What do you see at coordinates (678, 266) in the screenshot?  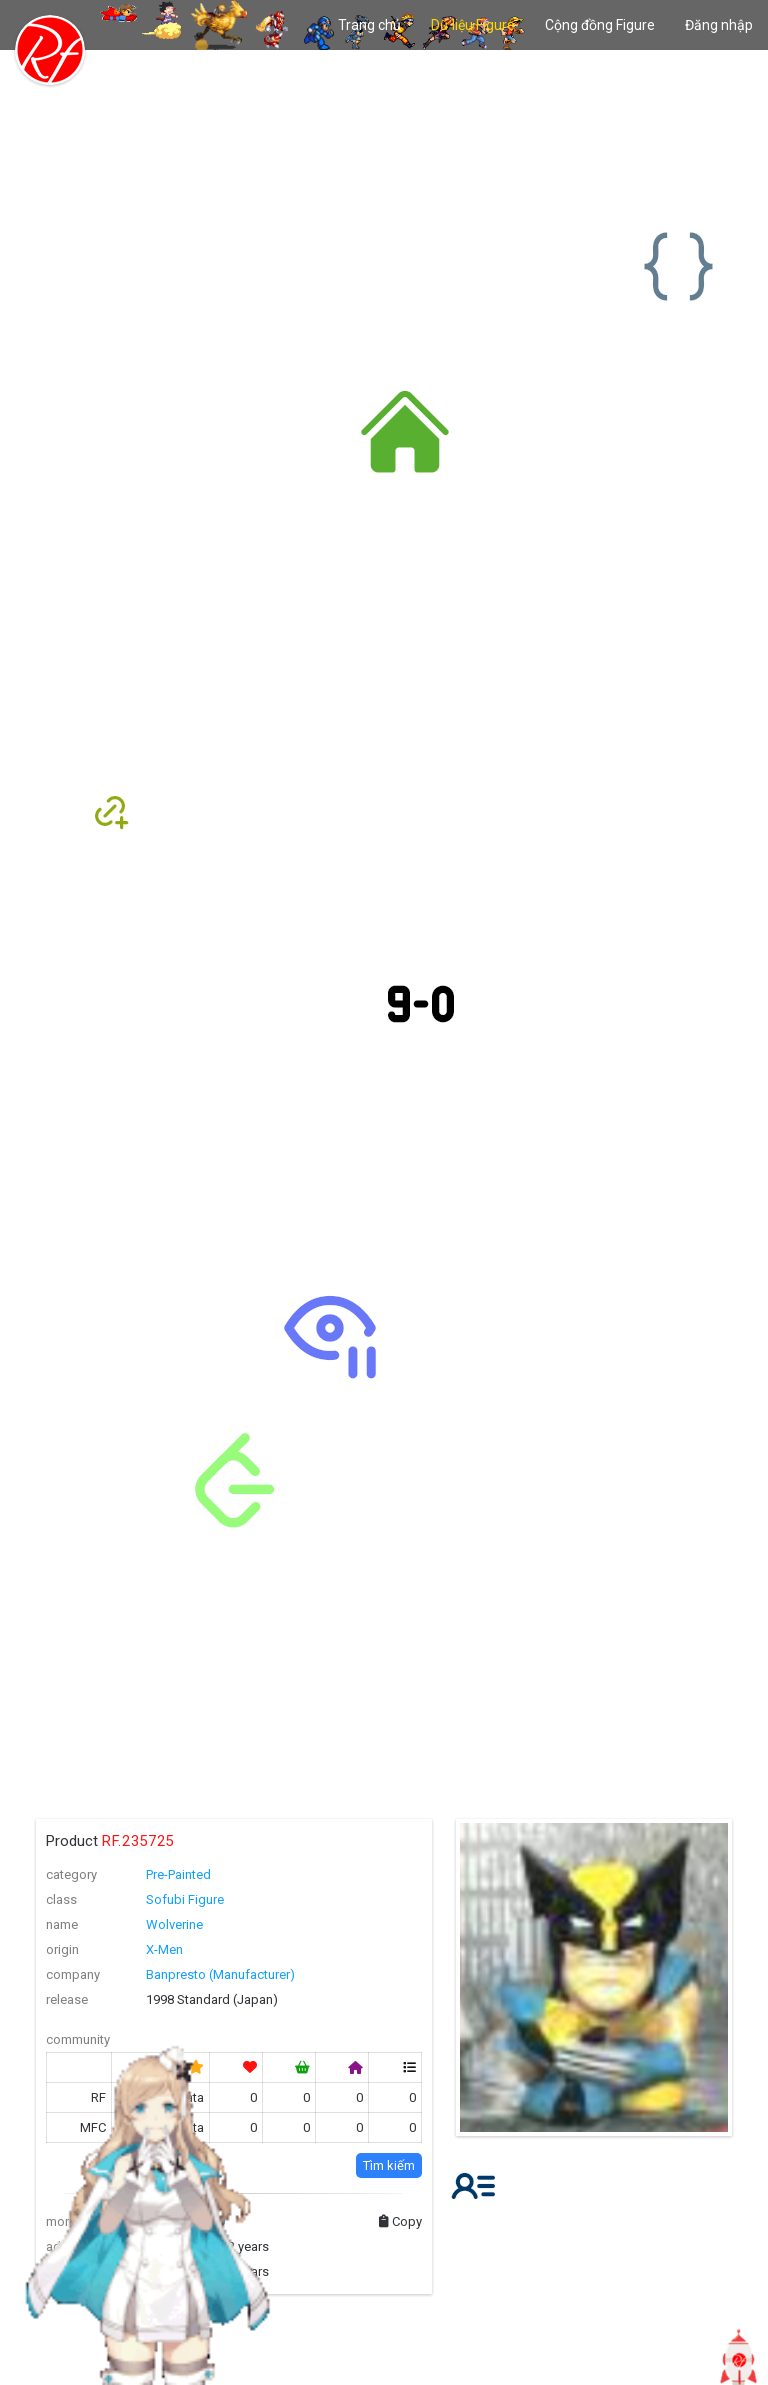 I see `indicates a namespace or module in code` at bounding box center [678, 266].